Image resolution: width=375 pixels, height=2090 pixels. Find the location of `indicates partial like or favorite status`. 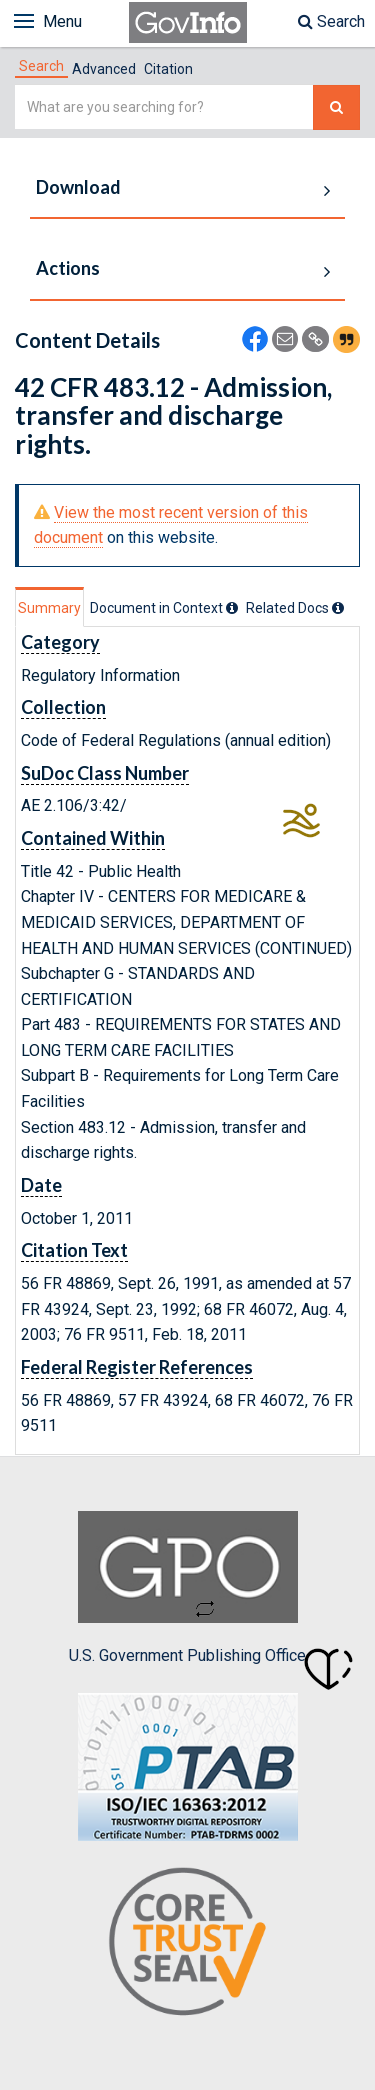

indicates partial like or favorite status is located at coordinates (328, 1667).